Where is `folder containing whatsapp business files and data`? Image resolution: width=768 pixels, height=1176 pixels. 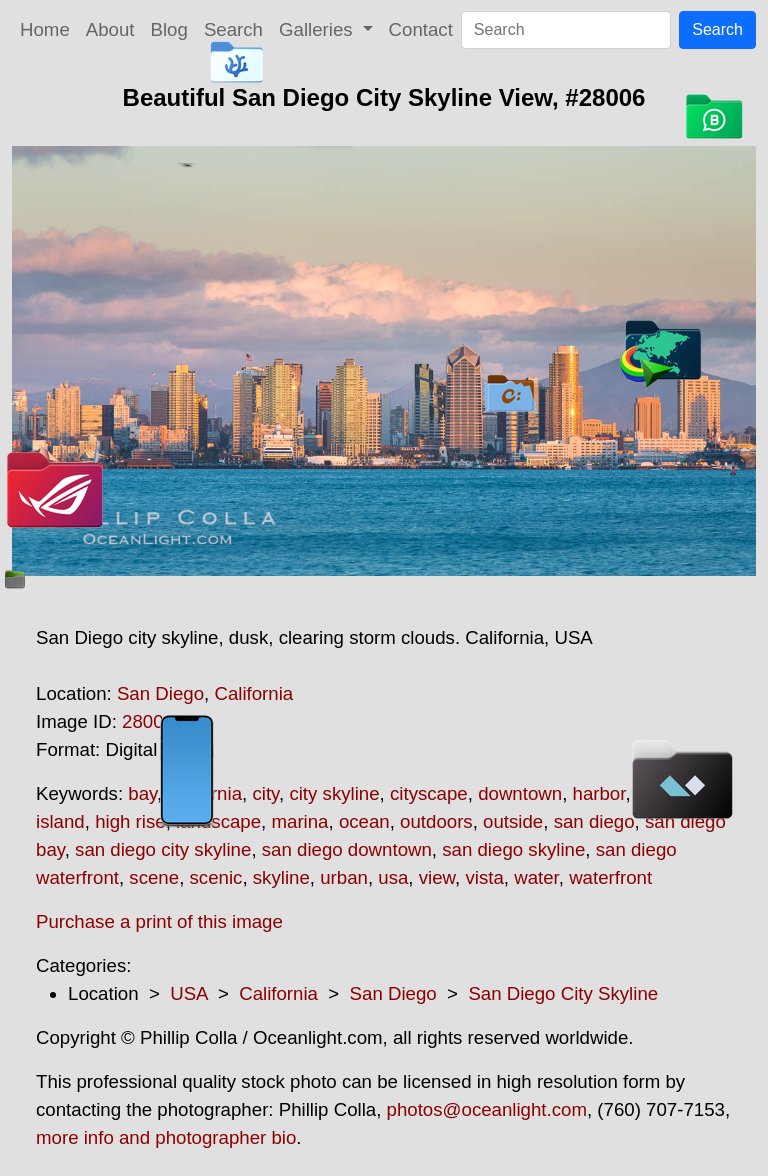 folder containing whatsapp business files and data is located at coordinates (714, 118).